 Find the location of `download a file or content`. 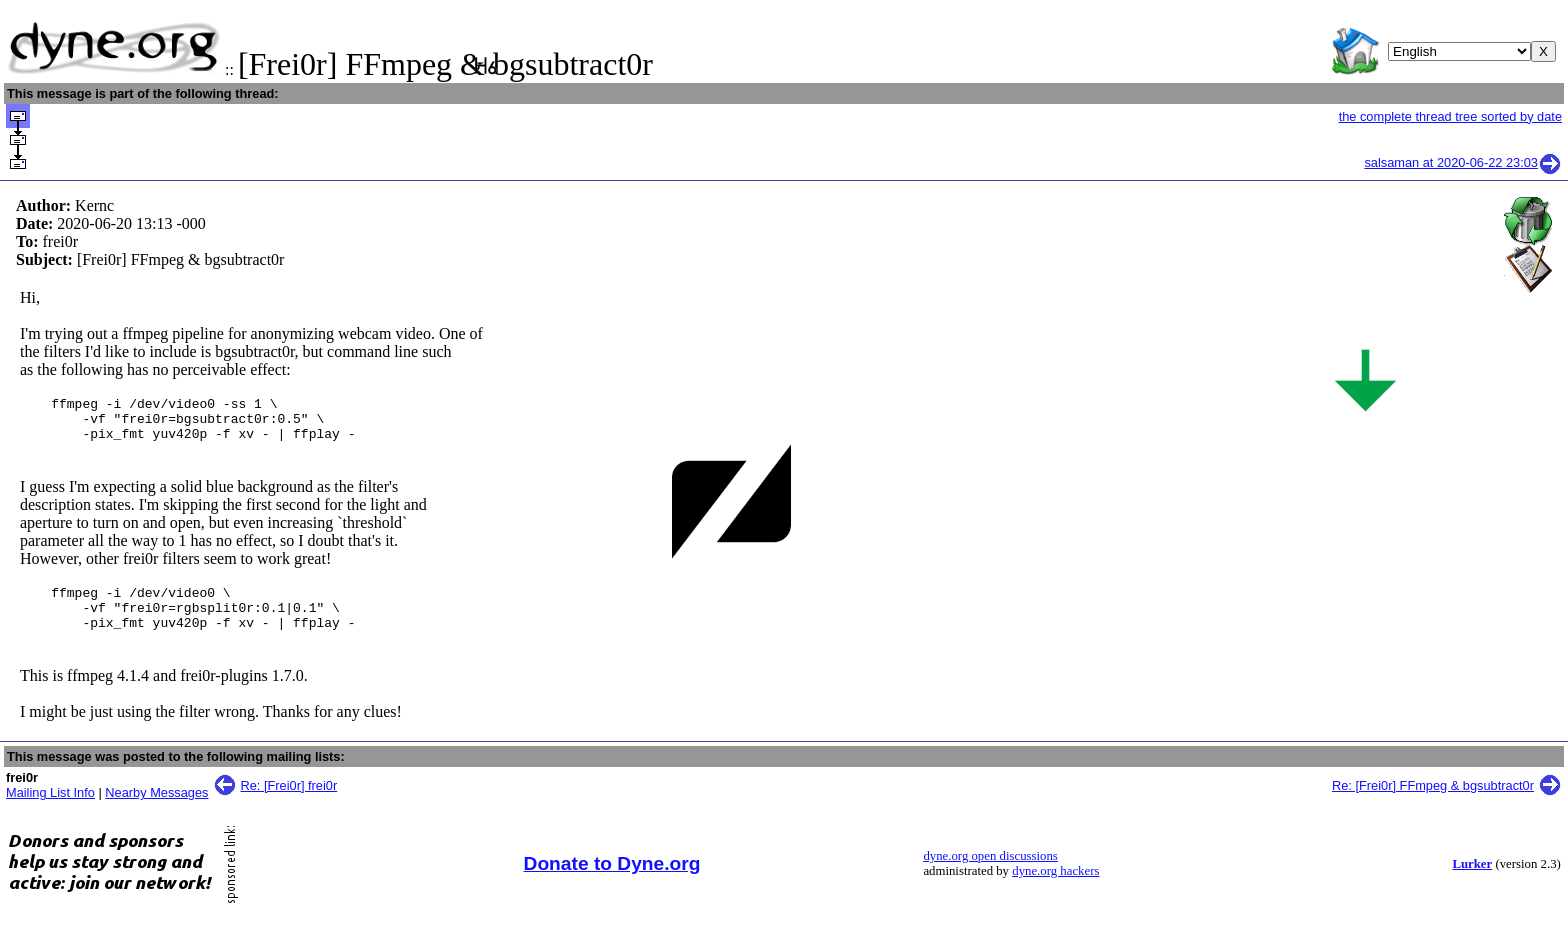

download a file or content is located at coordinates (1365, 380).